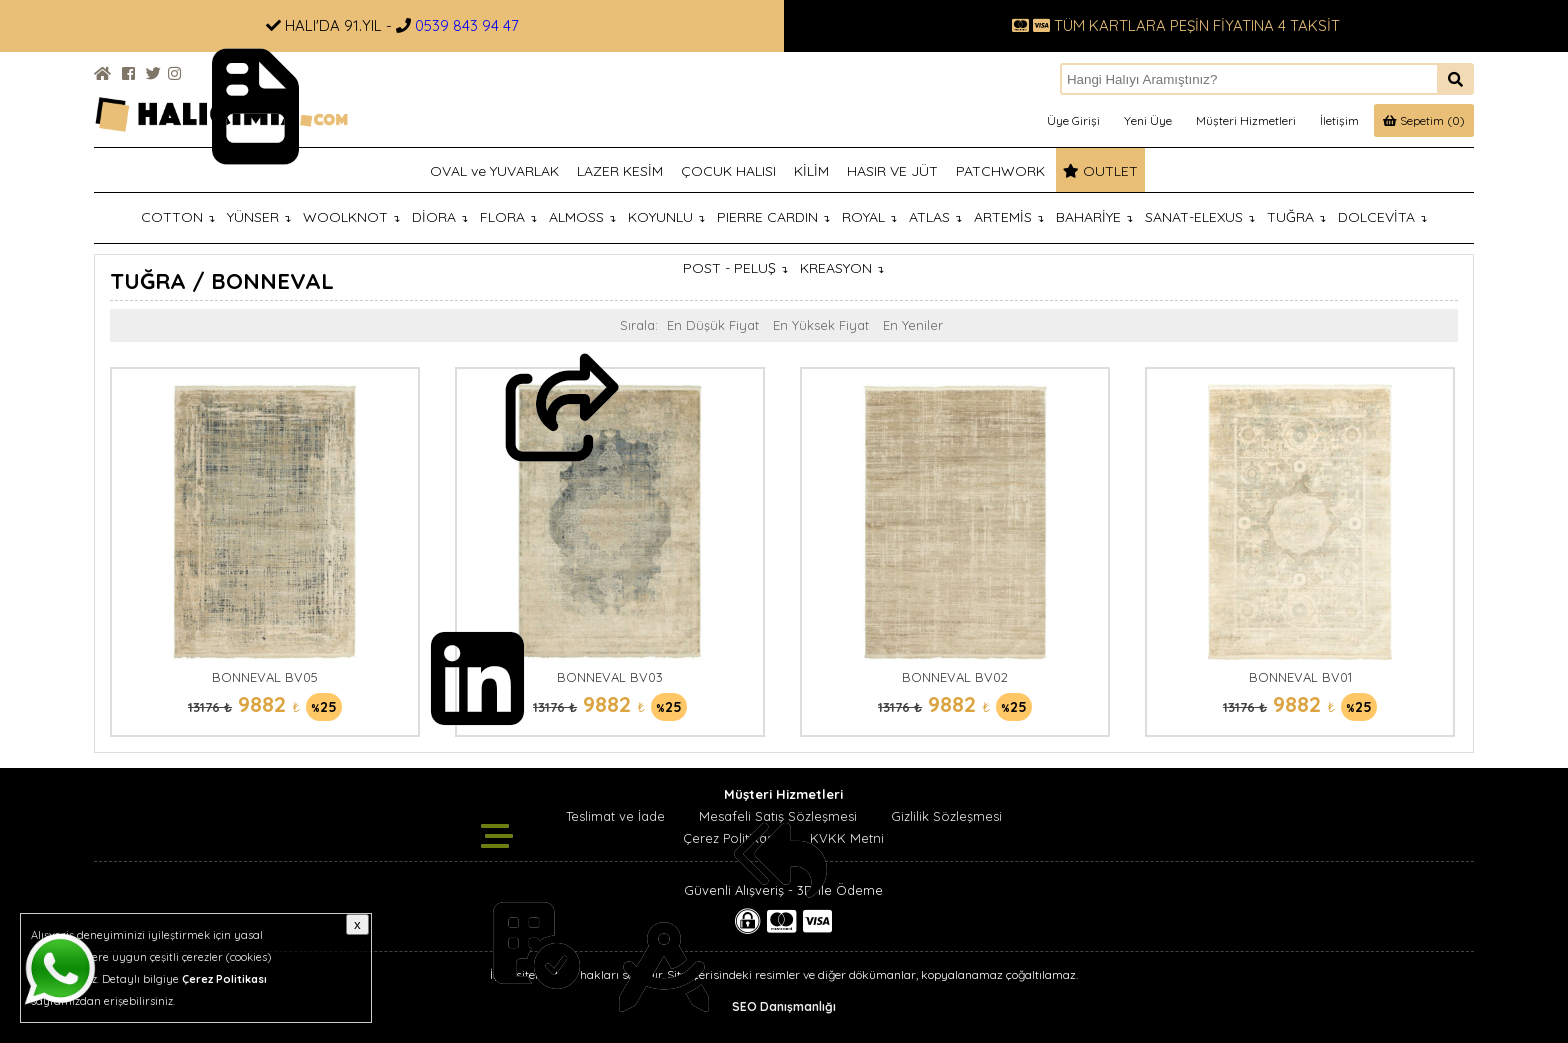 The height and width of the screenshot is (1043, 1568). I want to click on view invoice or billing document, so click(255, 106).